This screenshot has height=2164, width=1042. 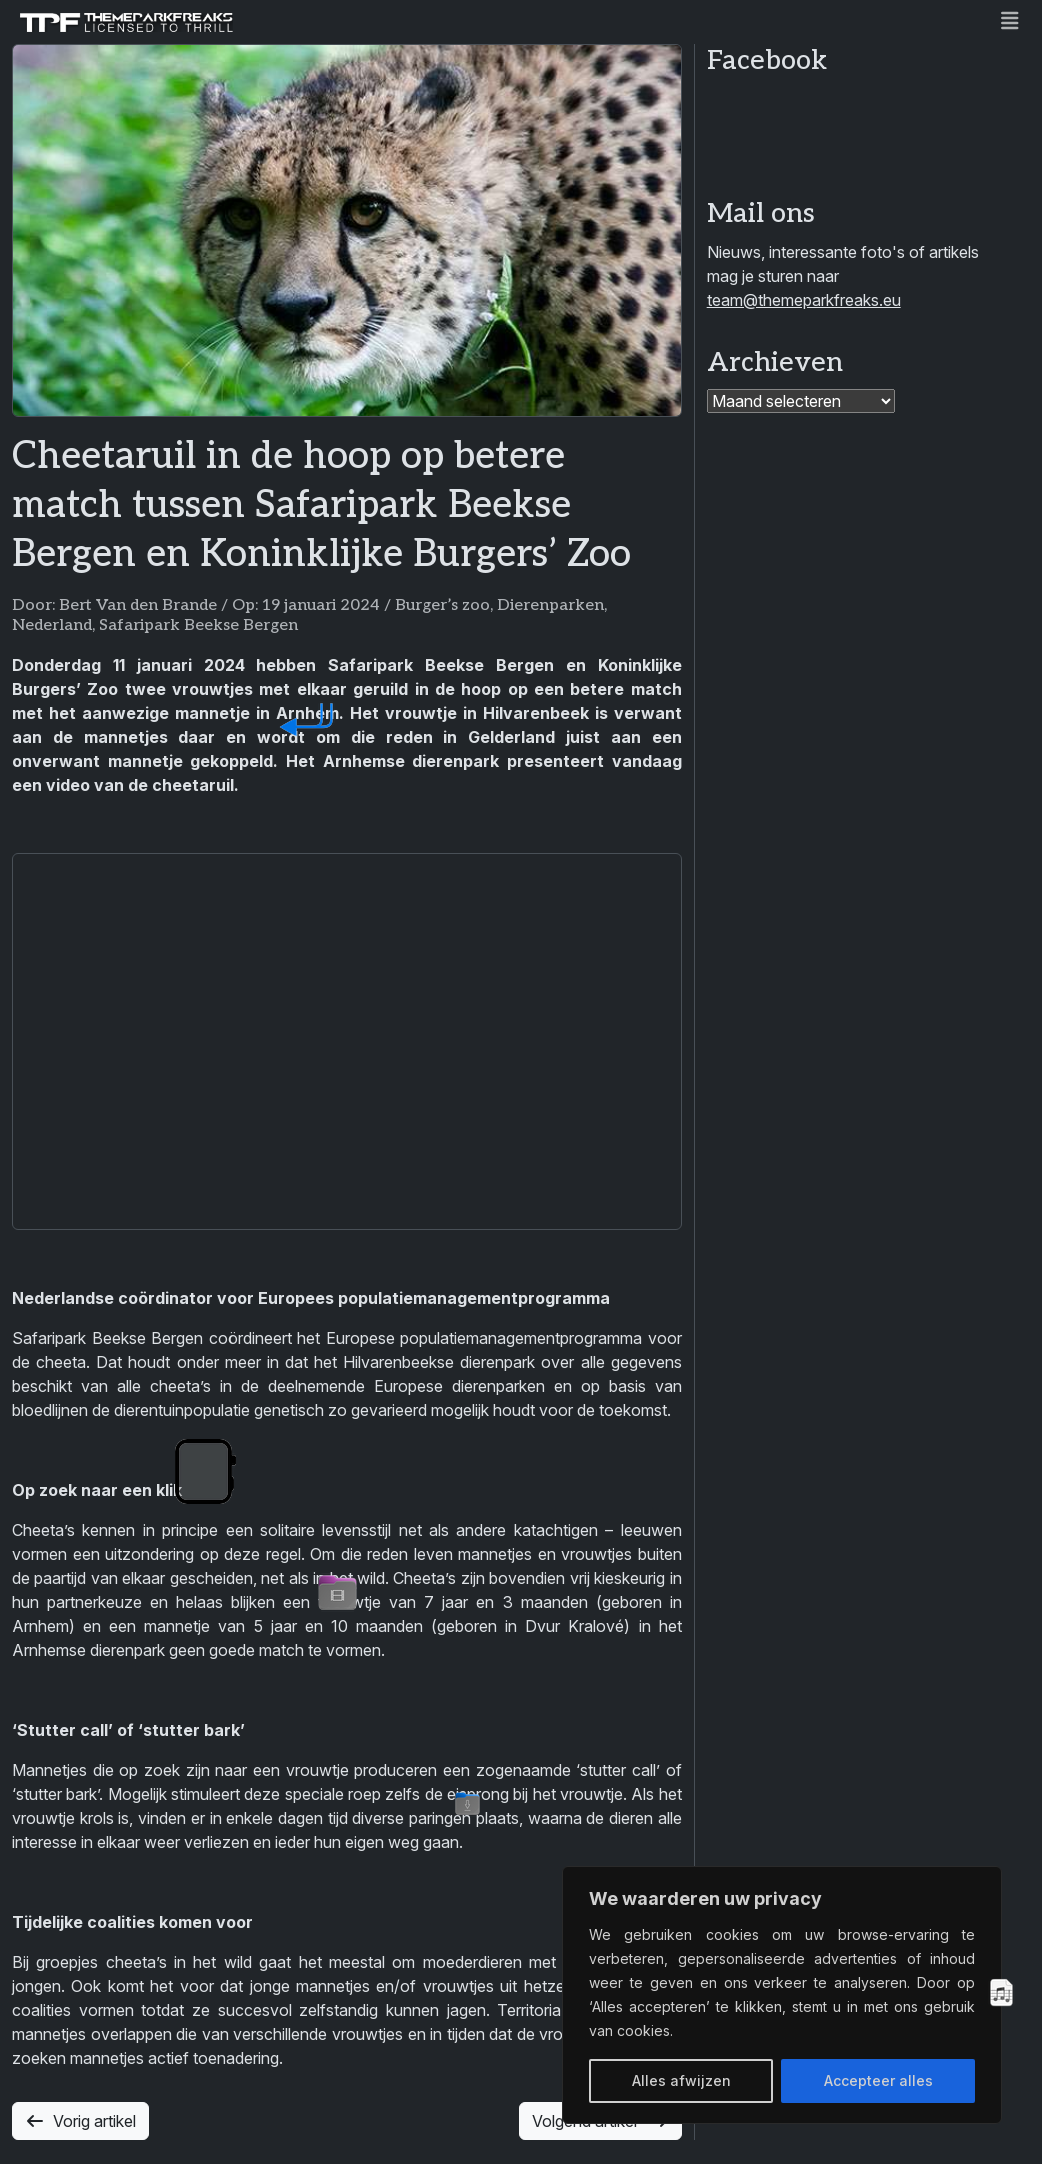 What do you see at coordinates (204, 1471) in the screenshot?
I see `view connected Apple Watch in sidebar` at bounding box center [204, 1471].